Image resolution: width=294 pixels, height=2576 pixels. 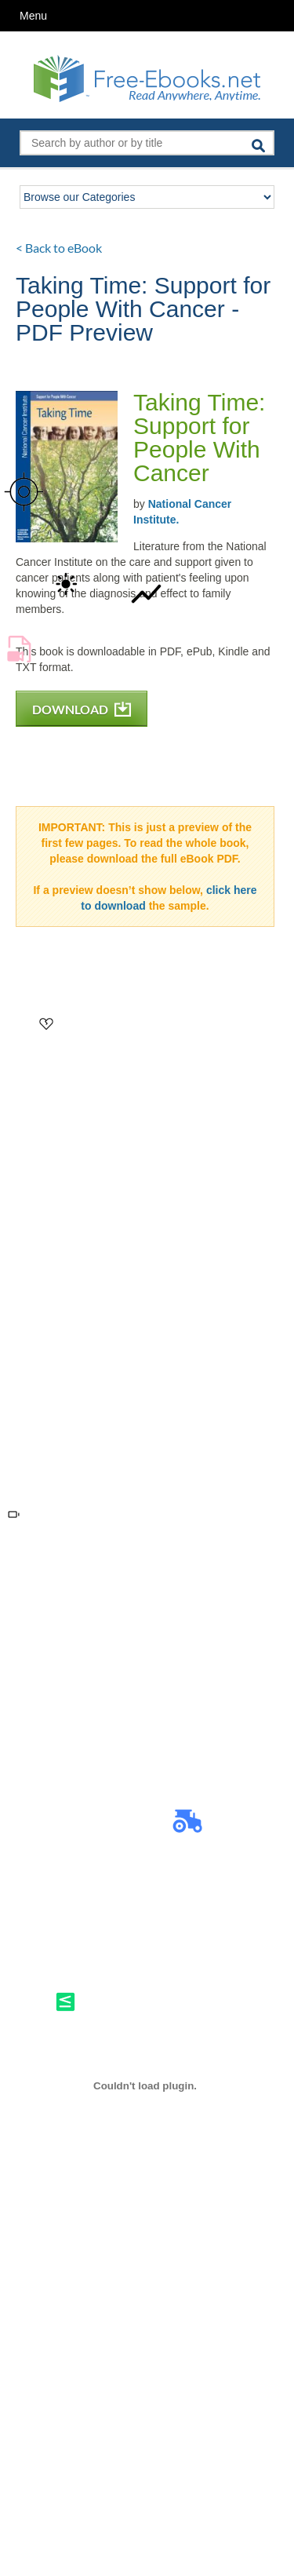 What do you see at coordinates (66, 584) in the screenshot?
I see `increase screen brightness` at bounding box center [66, 584].